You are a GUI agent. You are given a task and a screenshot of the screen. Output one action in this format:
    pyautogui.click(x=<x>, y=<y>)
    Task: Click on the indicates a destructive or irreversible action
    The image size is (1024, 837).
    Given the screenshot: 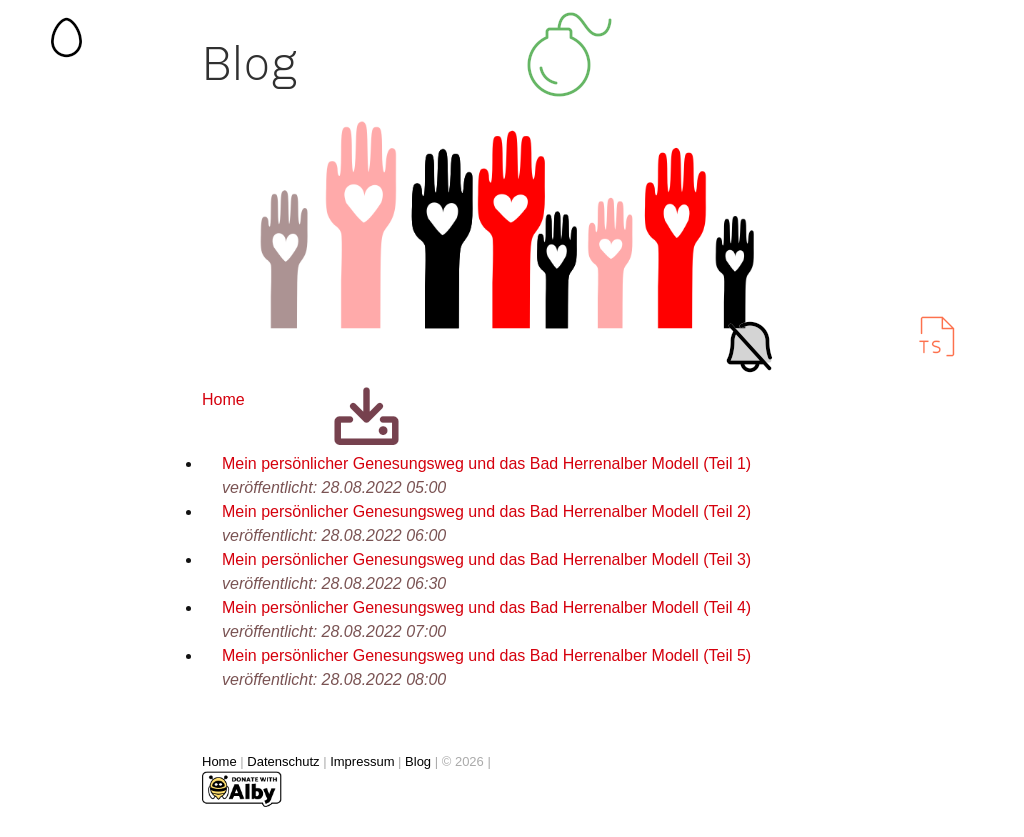 What is the action you would take?
    pyautogui.click(x=565, y=53)
    